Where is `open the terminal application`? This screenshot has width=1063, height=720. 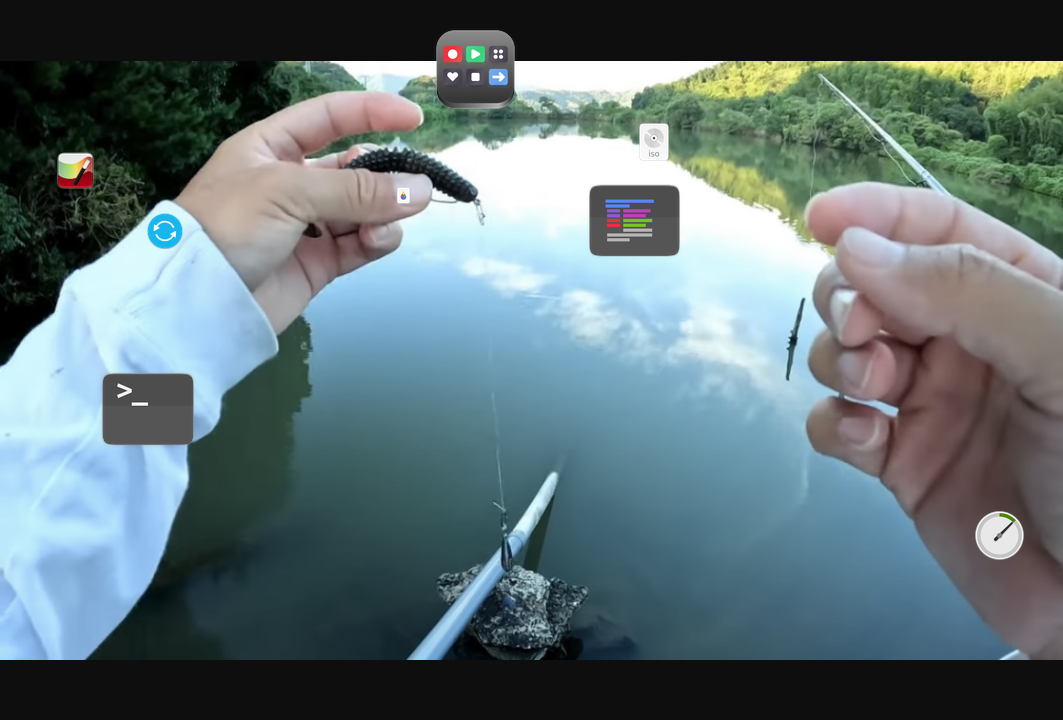 open the terminal application is located at coordinates (148, 409).